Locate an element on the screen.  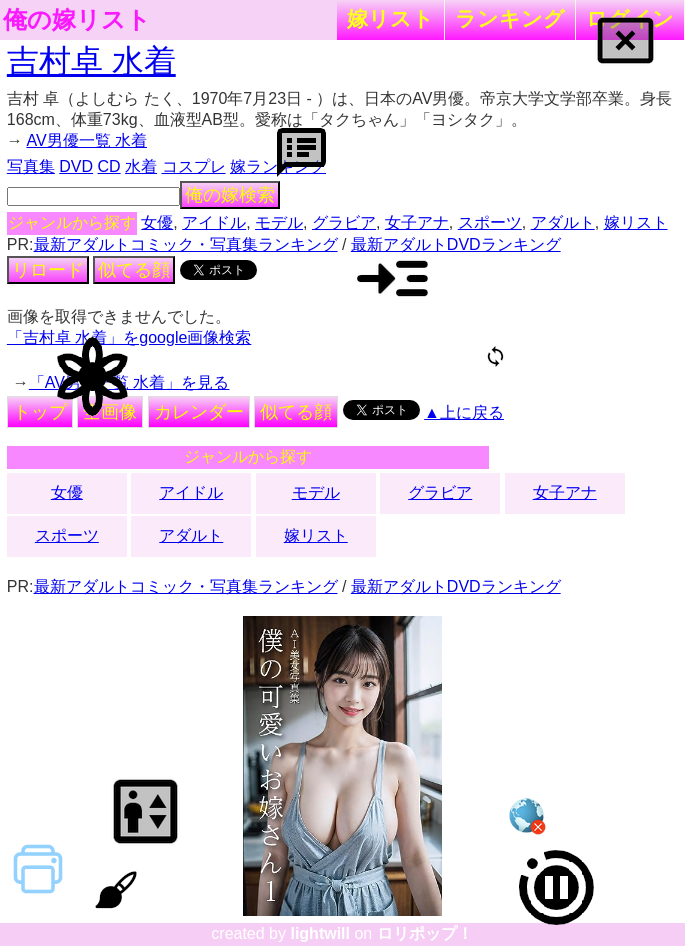
pause motion photo playback is located at coordinates (556, 887).